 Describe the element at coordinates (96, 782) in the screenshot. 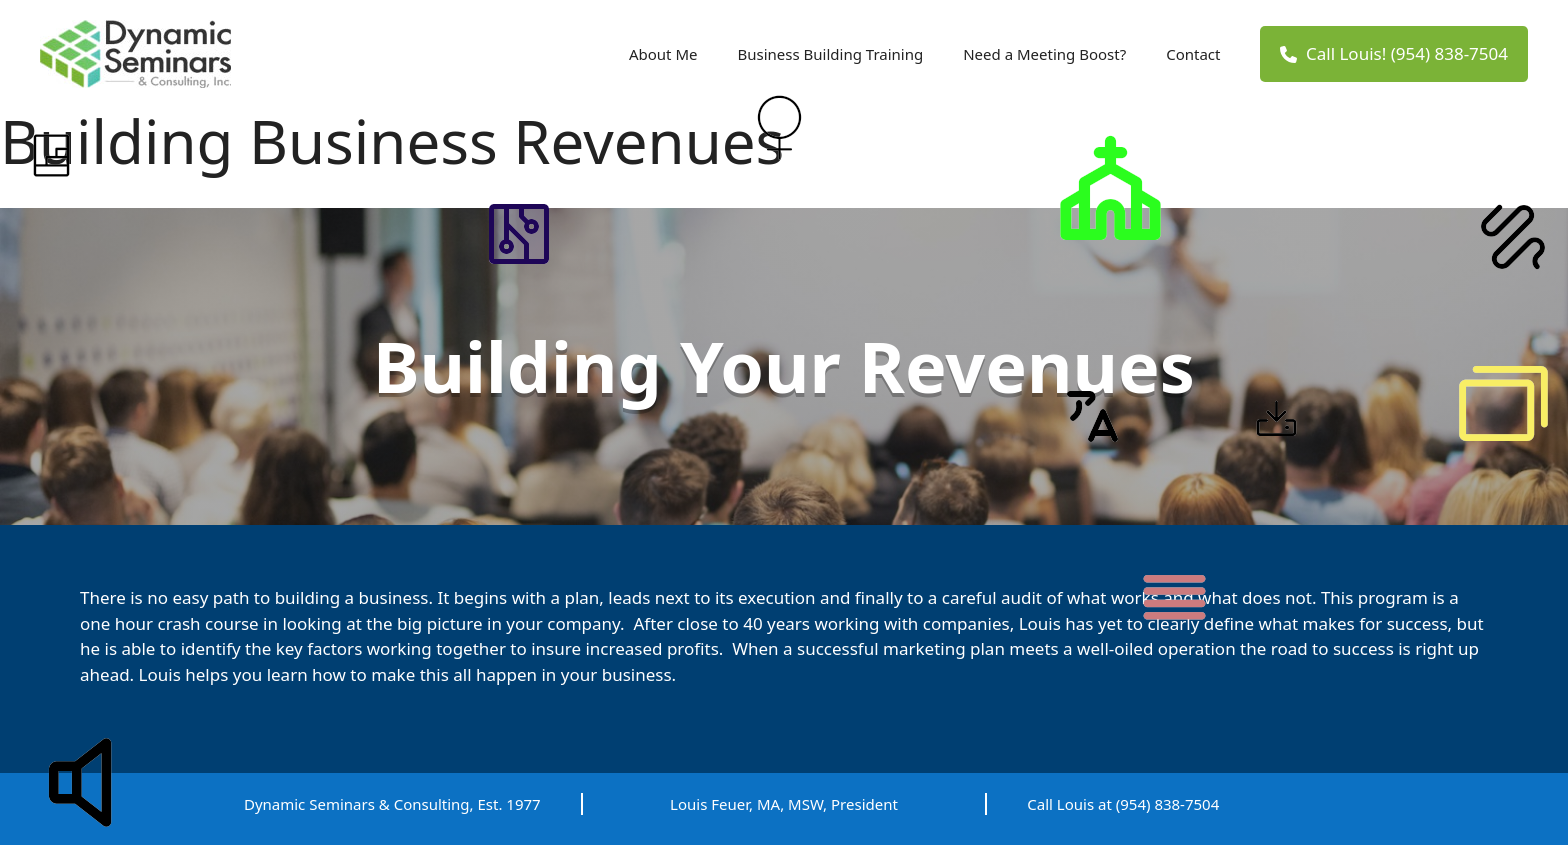

I see `speaker with no audio output` at that location.